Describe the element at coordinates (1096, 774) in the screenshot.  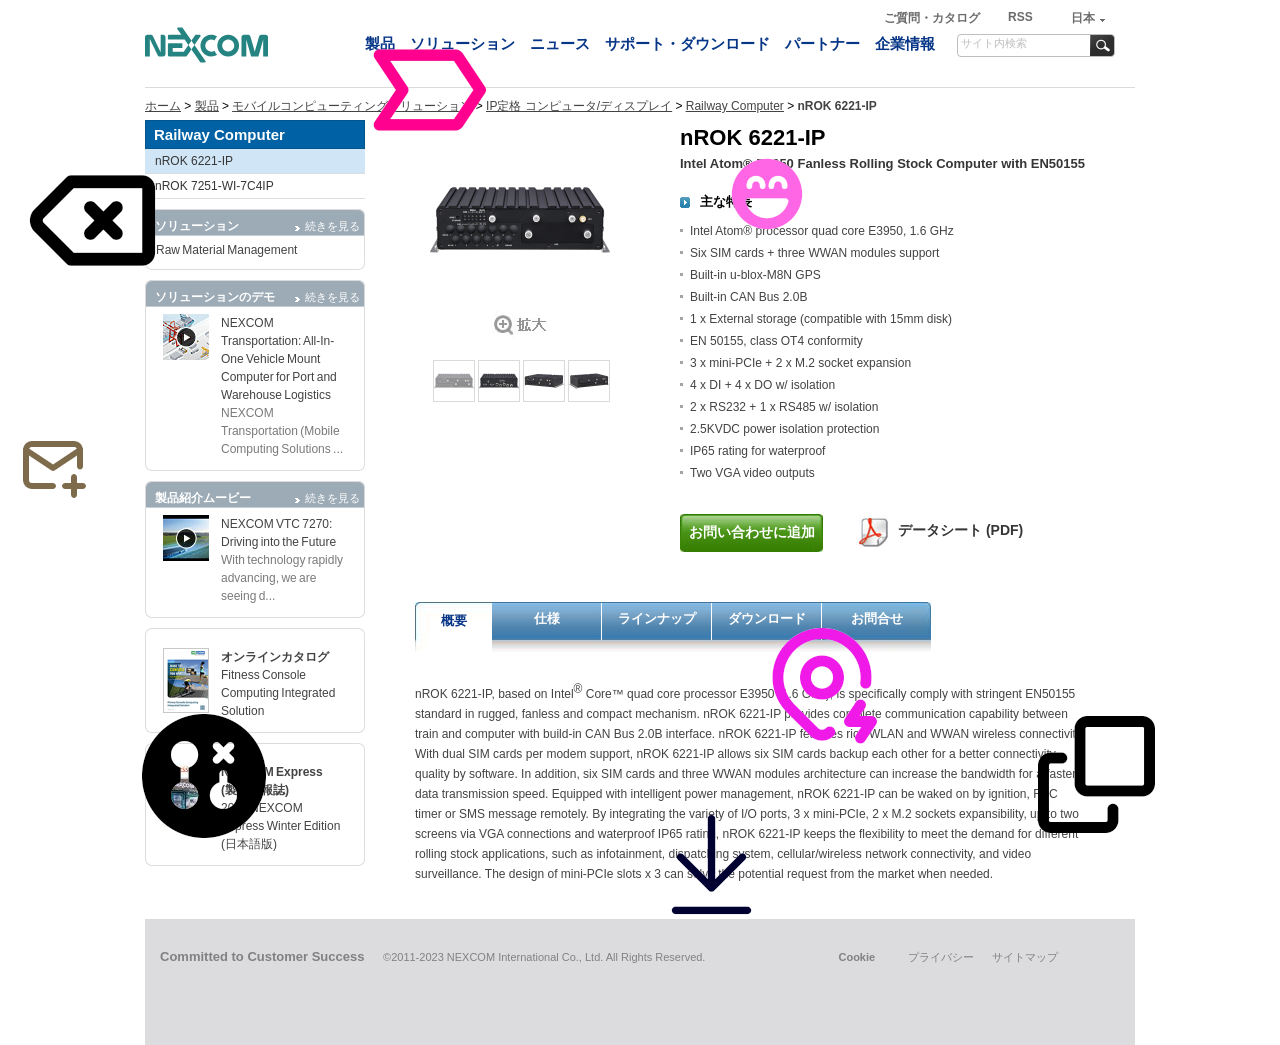
I see `copy to clipboard` at that location.